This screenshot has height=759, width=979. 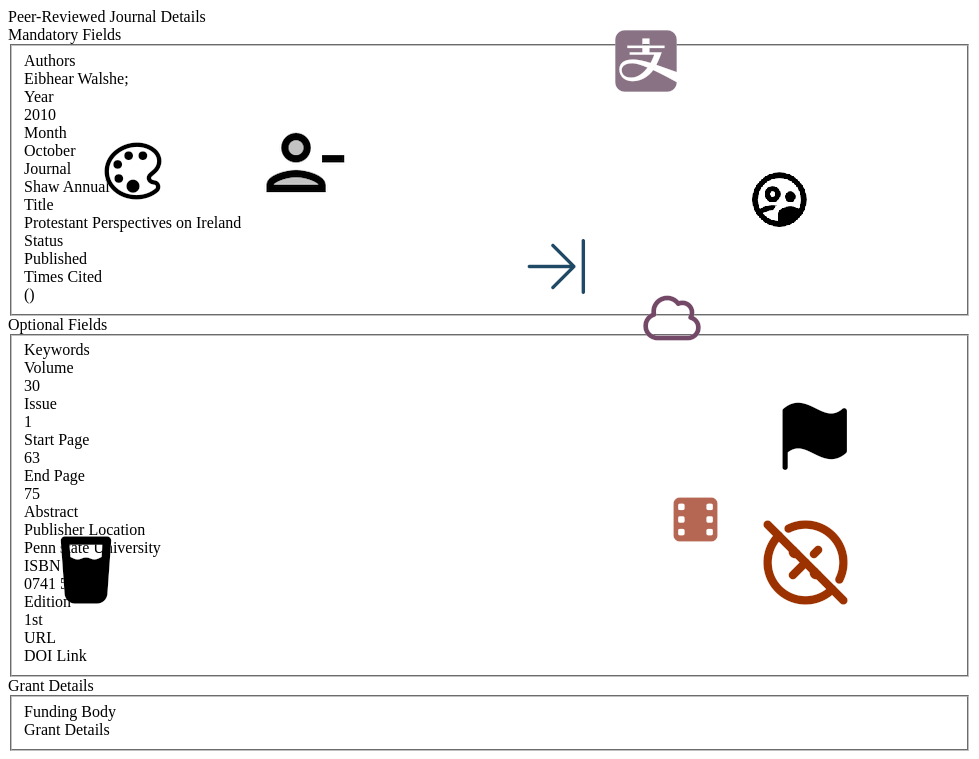 What do you see at coordinates (779, 199) in the screenshot?
I see `view supervised or managed user accounts` at bounding box center [779, 199].